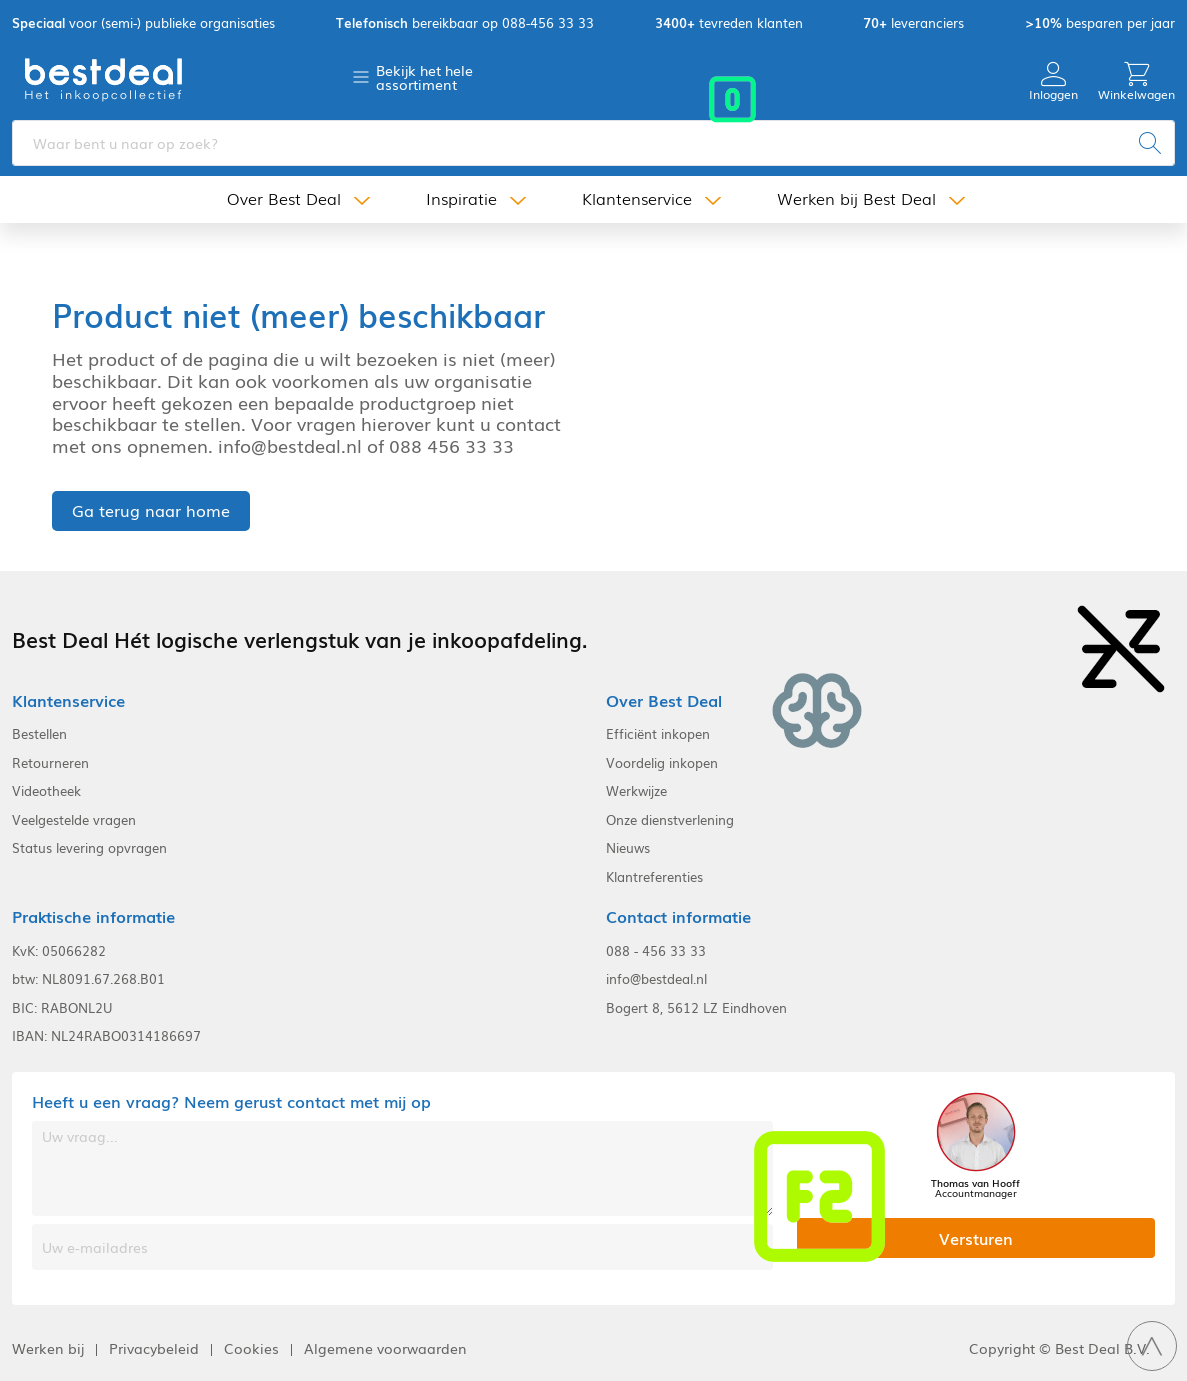 The height and width of the screenshot is (1381, 1187). Describe the element at coordinates (732, 99) in the screenshot. I see `indicates zero items or empty count` at that location.